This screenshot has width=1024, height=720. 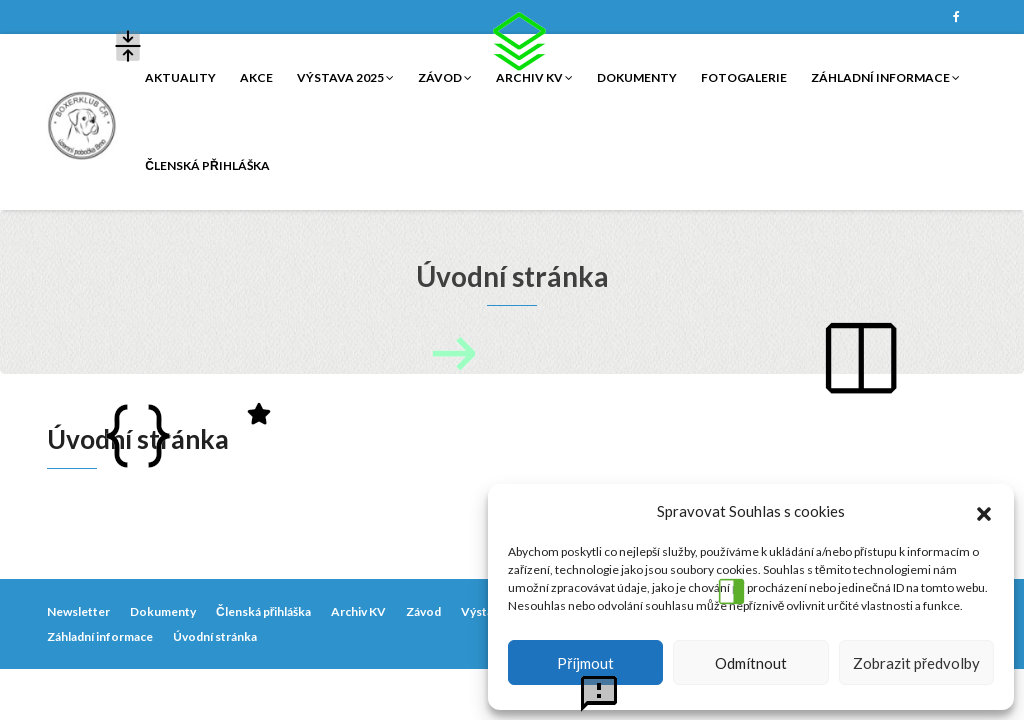 I want to click on indicates a namespace or module in code, so click(x=138, y=436).